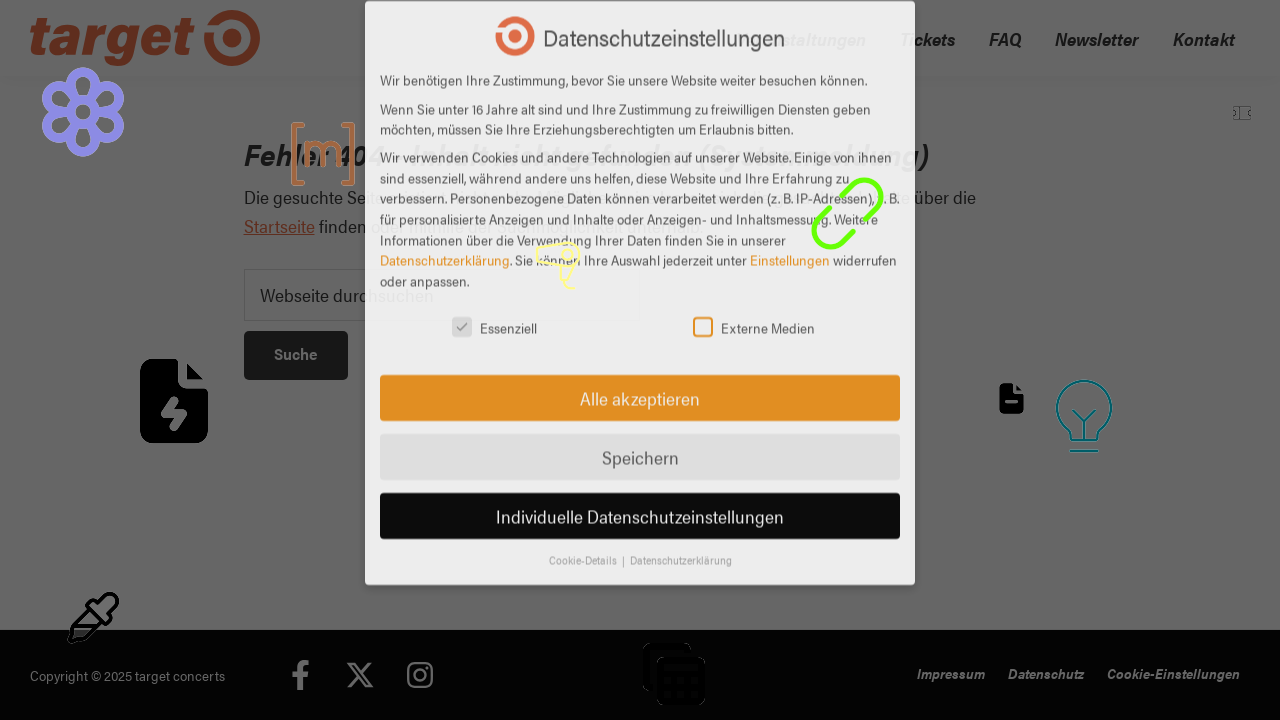  What do you see at coordinates (674, 674) in the screenshot?
I see `switch to table or grid view` at bounding box center [674, 674].